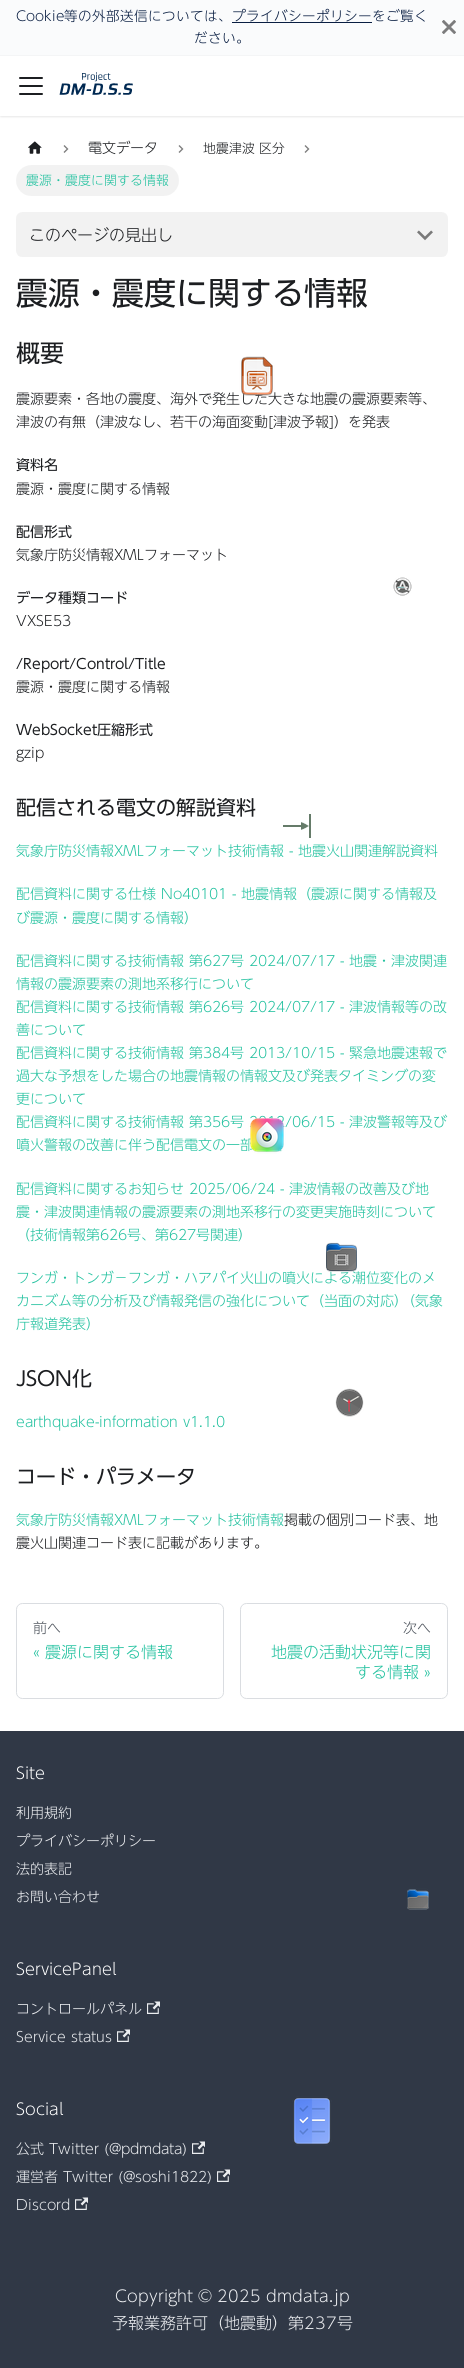 The width and height of the screenshot is (464, 2368). Describe the element at coordinates (402, 586) in the screenshot. I see `check for available software updates` at that location.